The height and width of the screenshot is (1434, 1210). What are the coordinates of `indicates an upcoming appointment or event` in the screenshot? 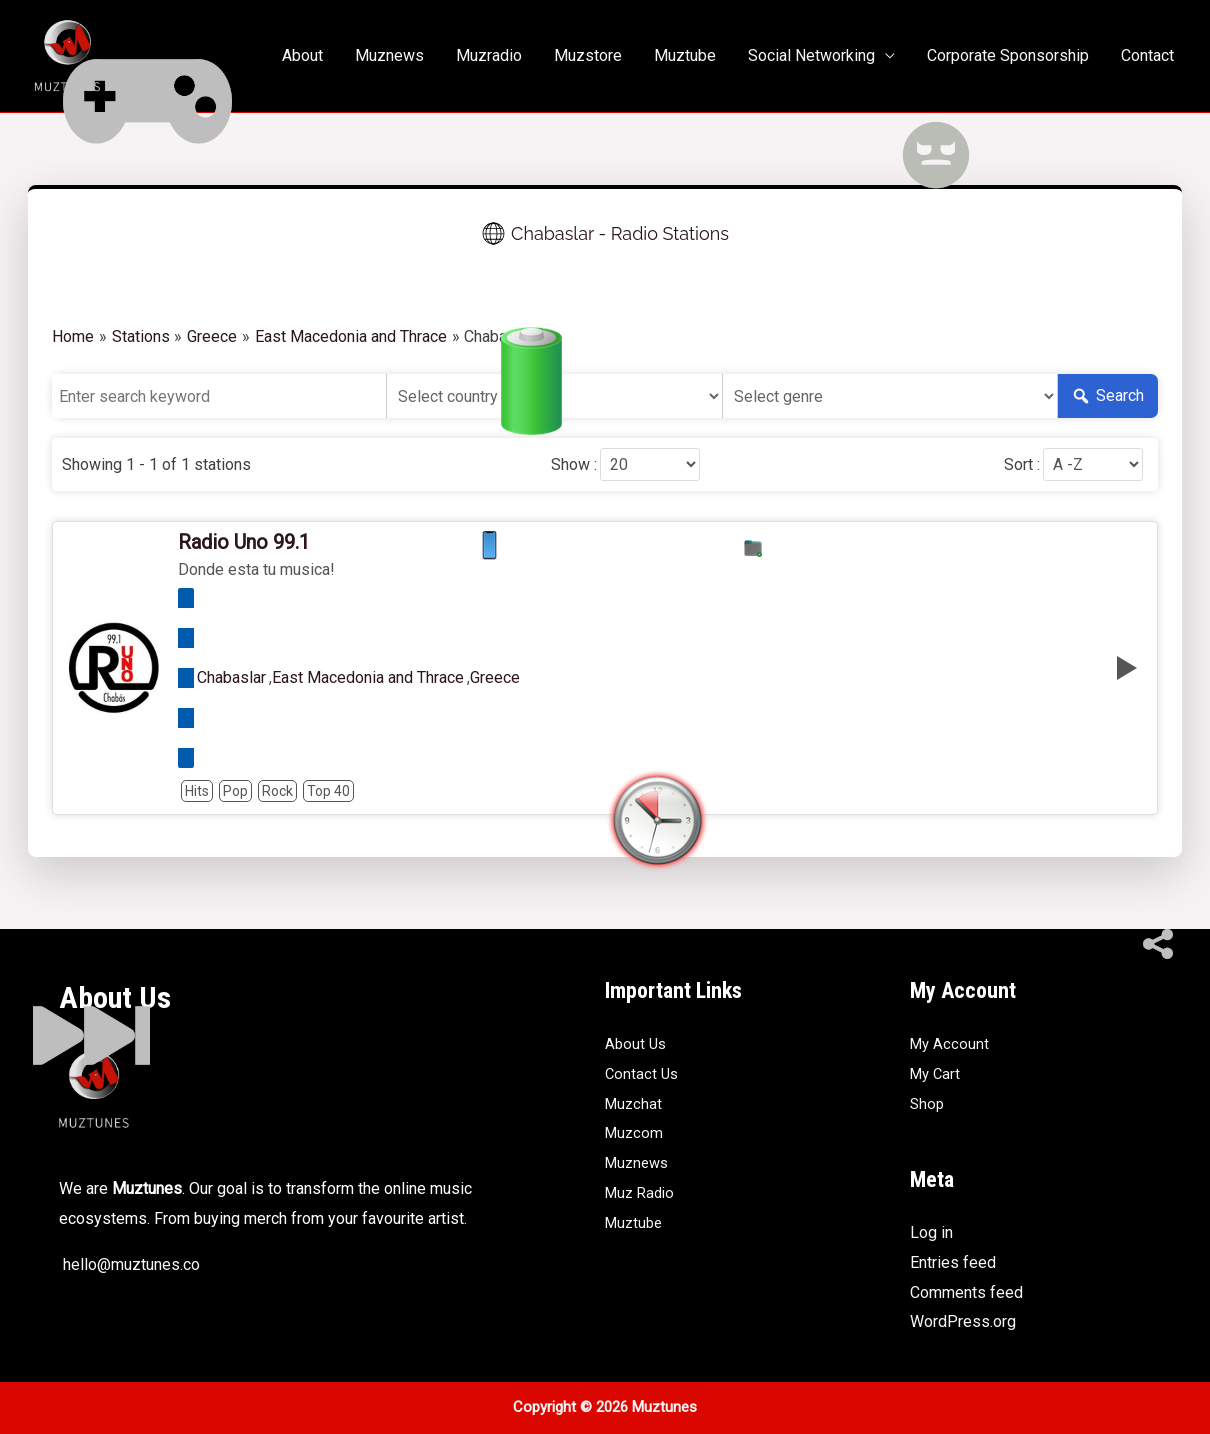 It's located at (659, 820).